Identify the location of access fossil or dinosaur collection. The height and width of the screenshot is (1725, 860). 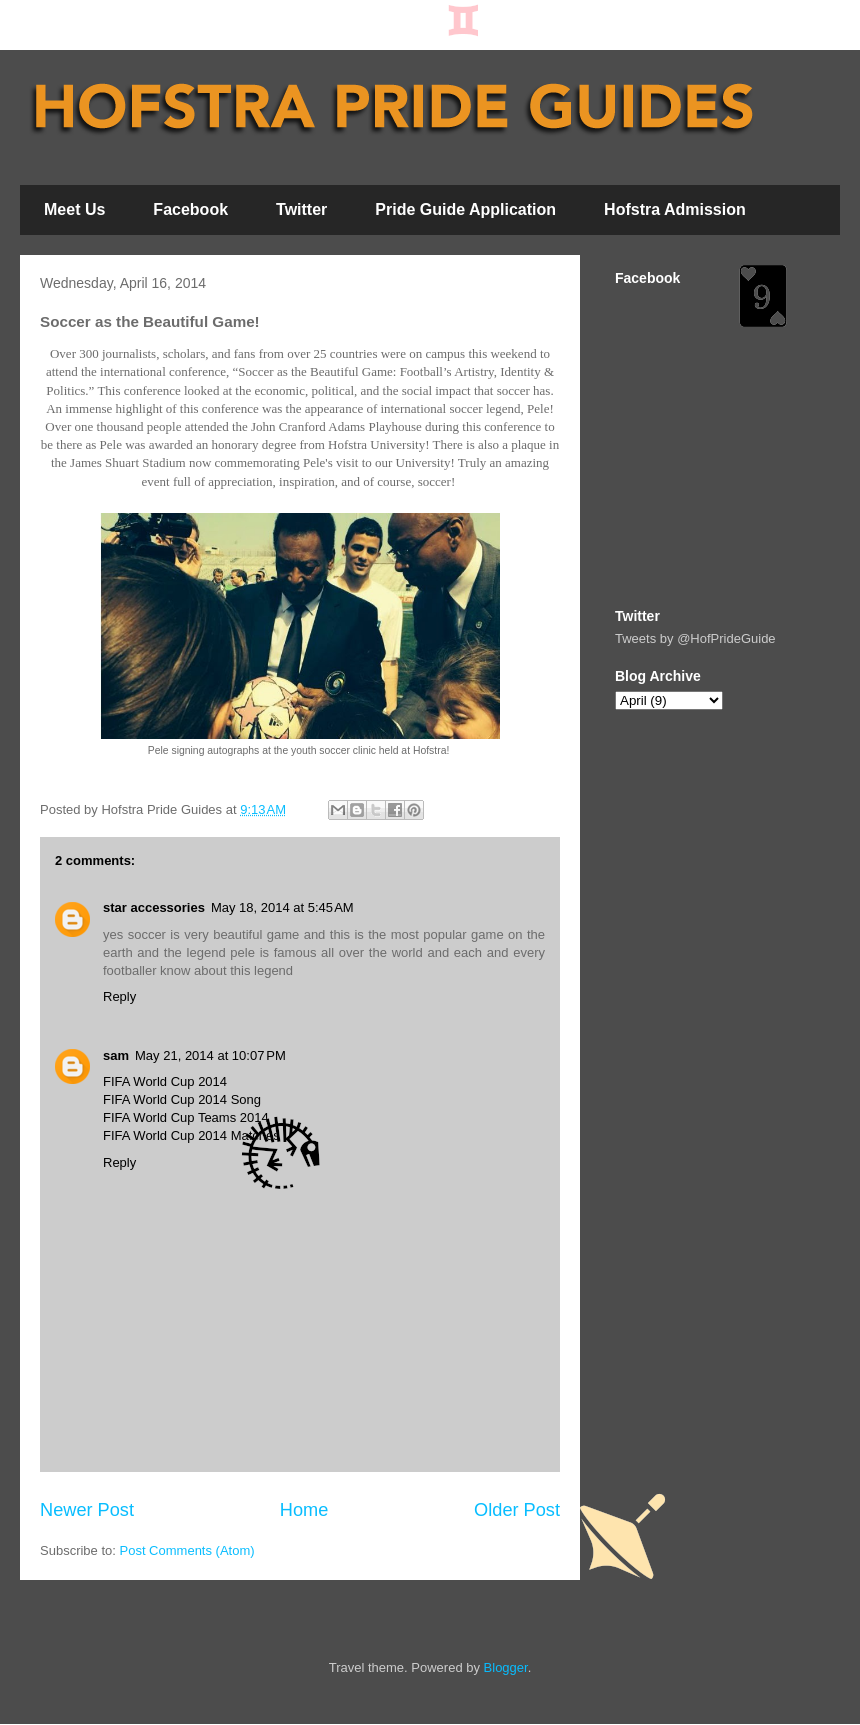
(280, 1153).